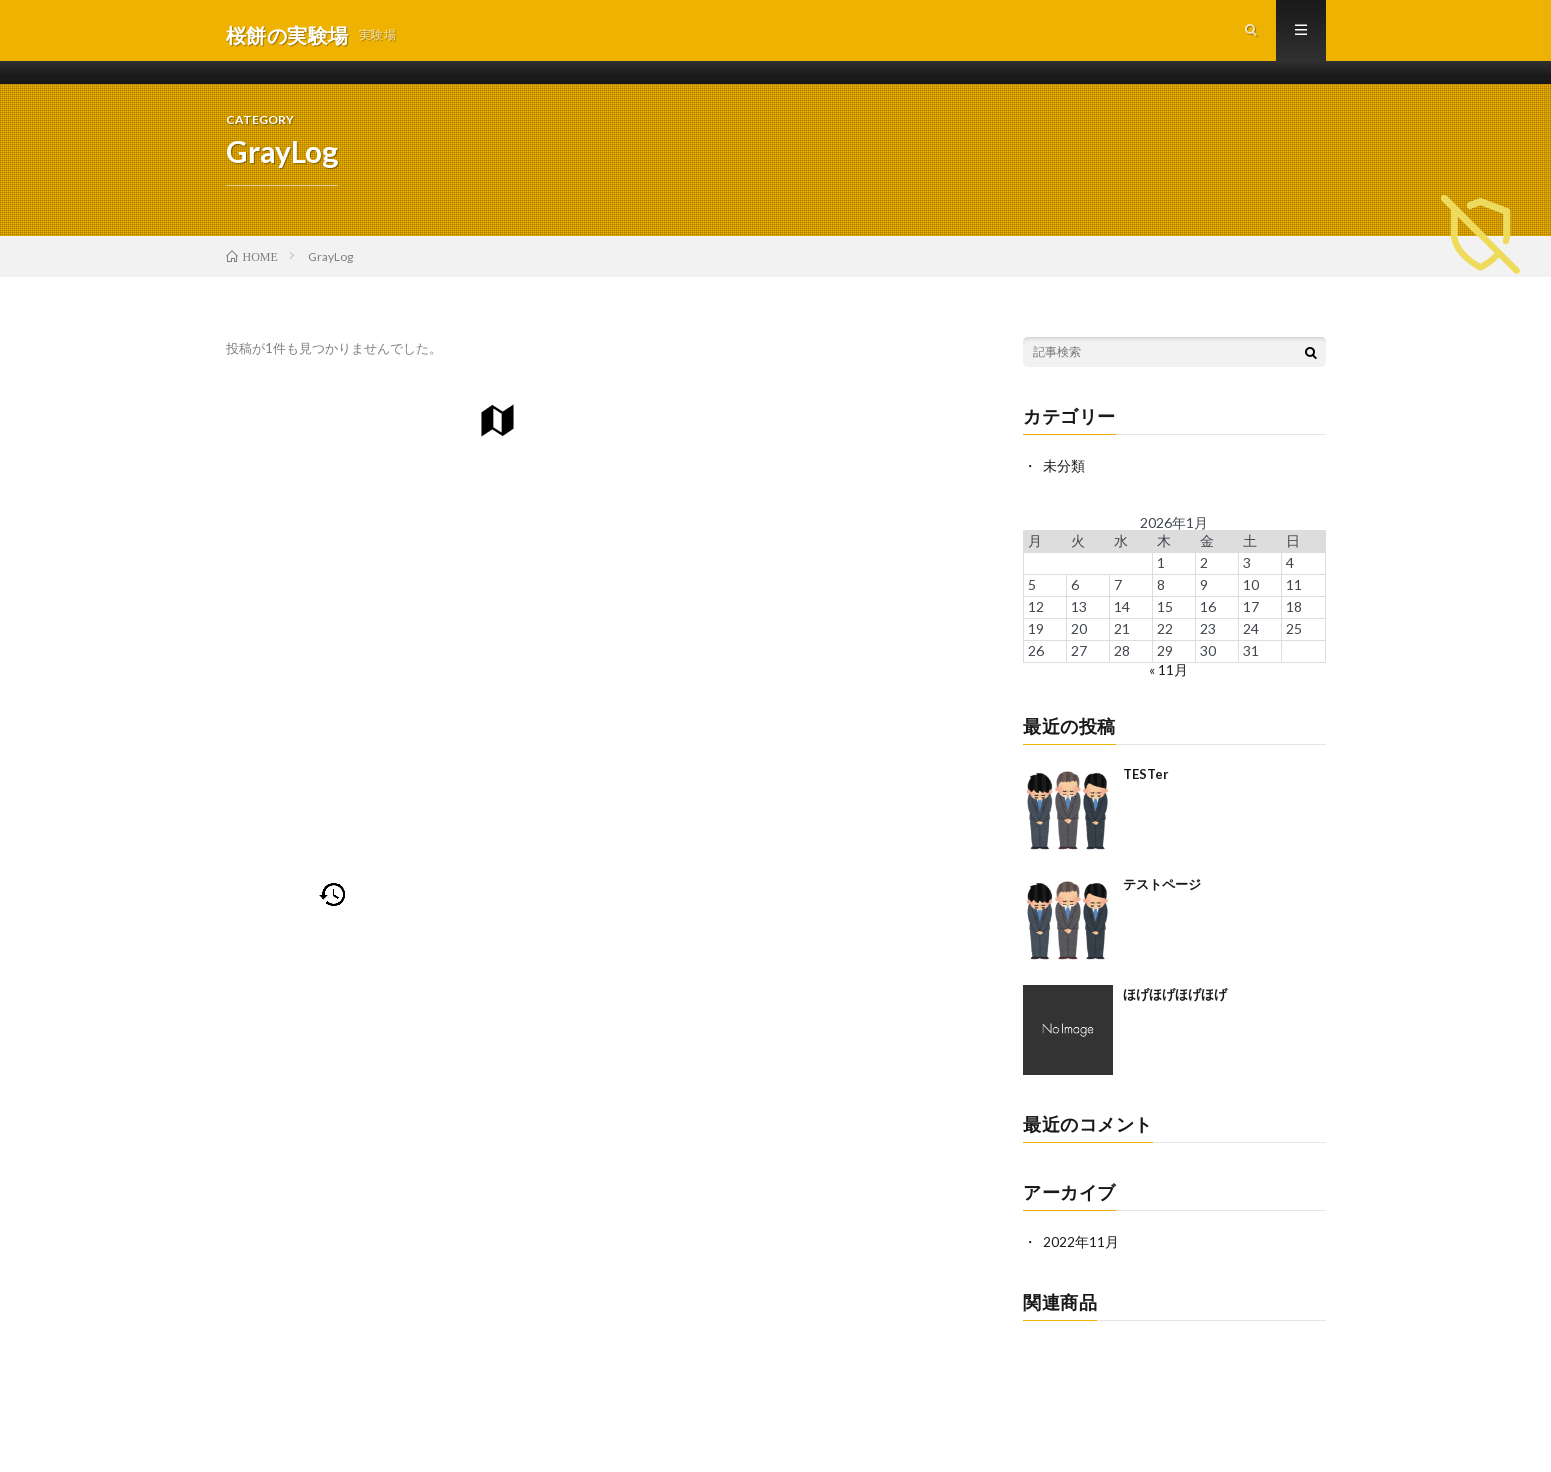 The height and width of the screenshot is (1472, 1551). Describe the element at coordinates (332, 894) in the screenshot. I see `restore to a previous version` at that location.